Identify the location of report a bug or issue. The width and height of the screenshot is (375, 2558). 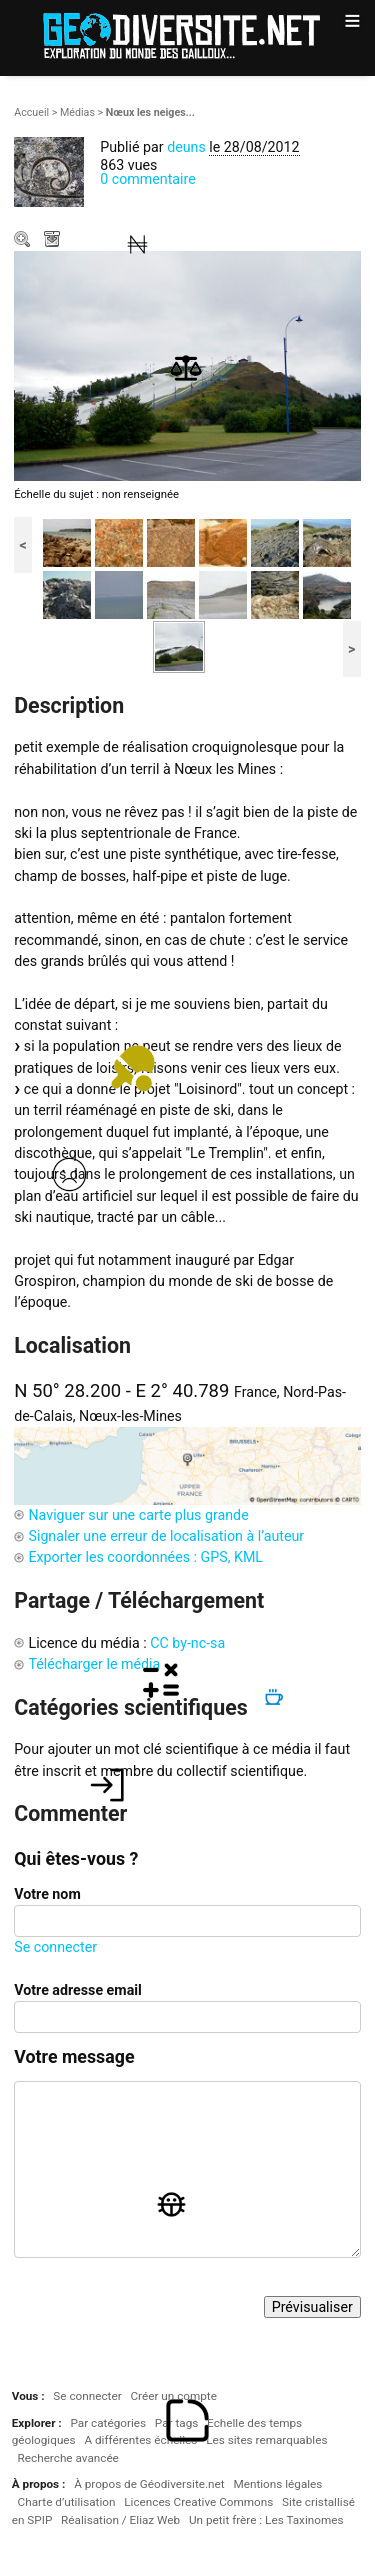
(171, 2204).